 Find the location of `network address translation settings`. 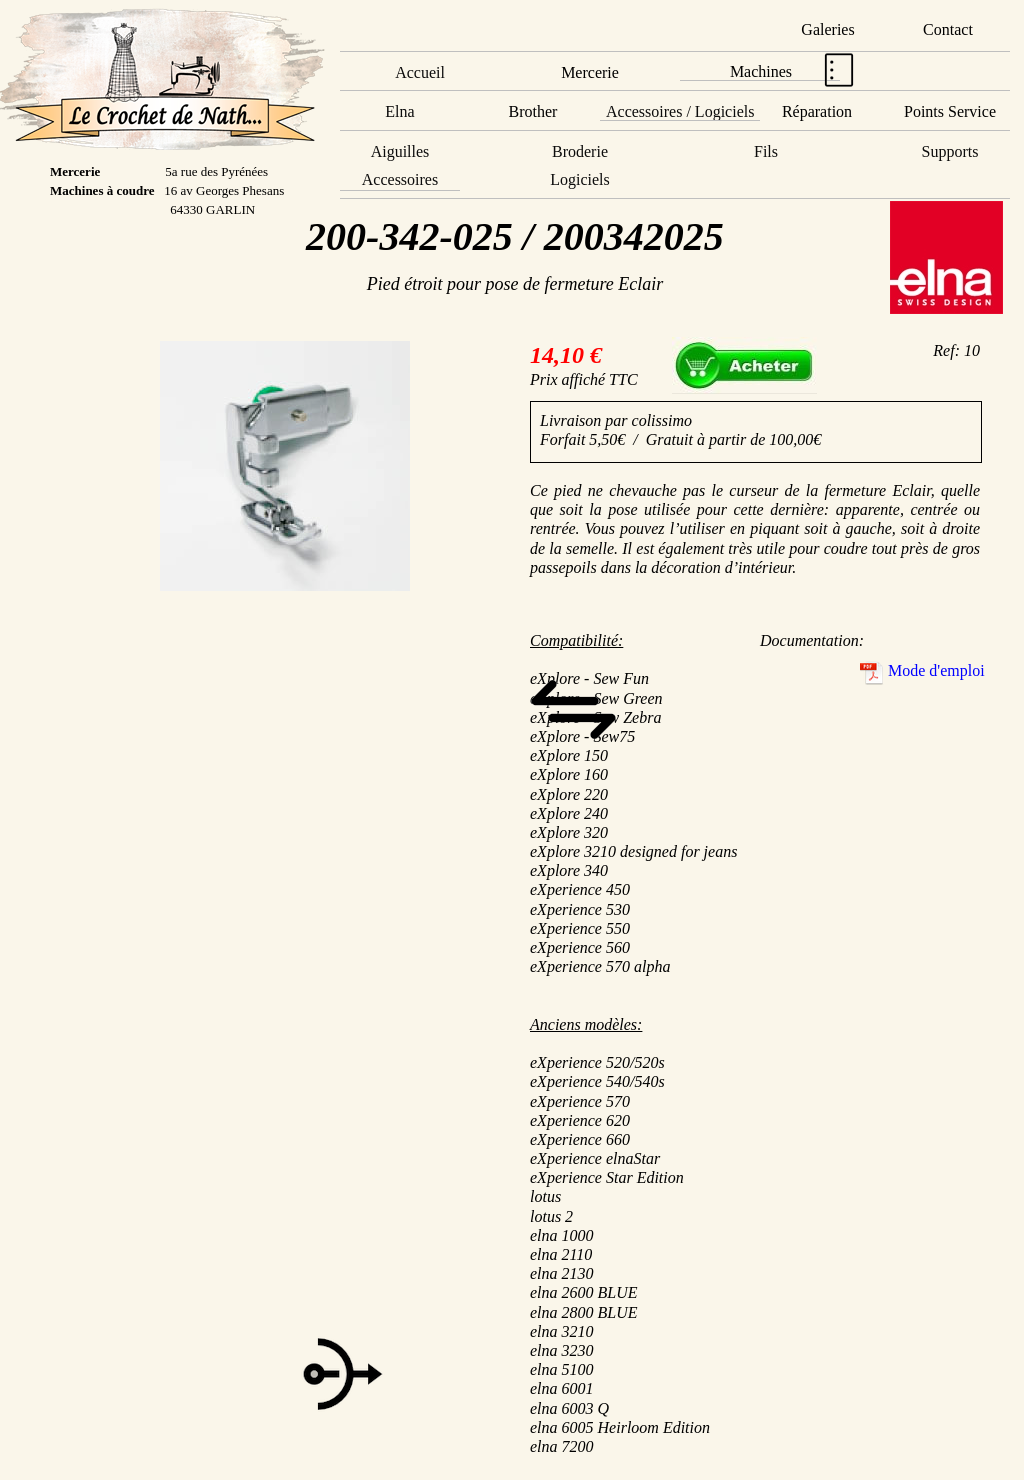

network address translation settings is located at coordinates (343, 1374).